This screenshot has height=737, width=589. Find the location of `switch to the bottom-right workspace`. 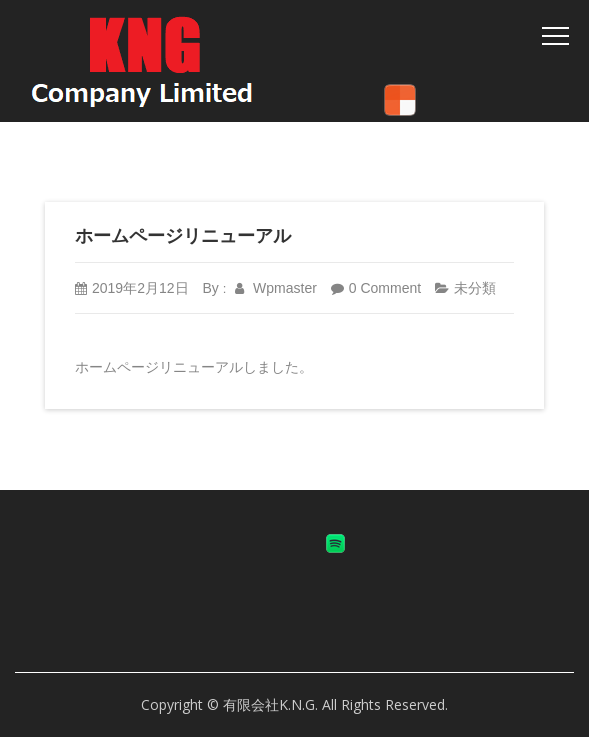

switch to the bottom-right workspace is located at coordinates (400, 100).